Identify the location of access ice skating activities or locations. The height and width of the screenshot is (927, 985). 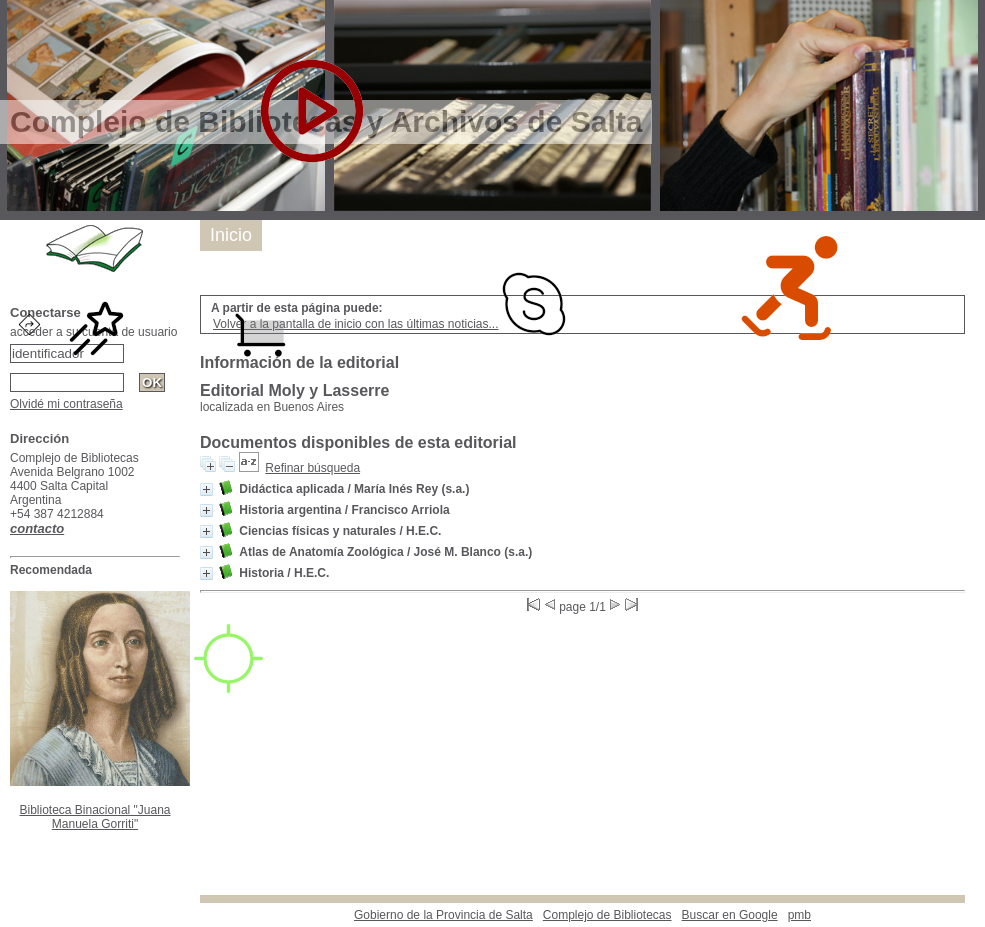
(792, 288).